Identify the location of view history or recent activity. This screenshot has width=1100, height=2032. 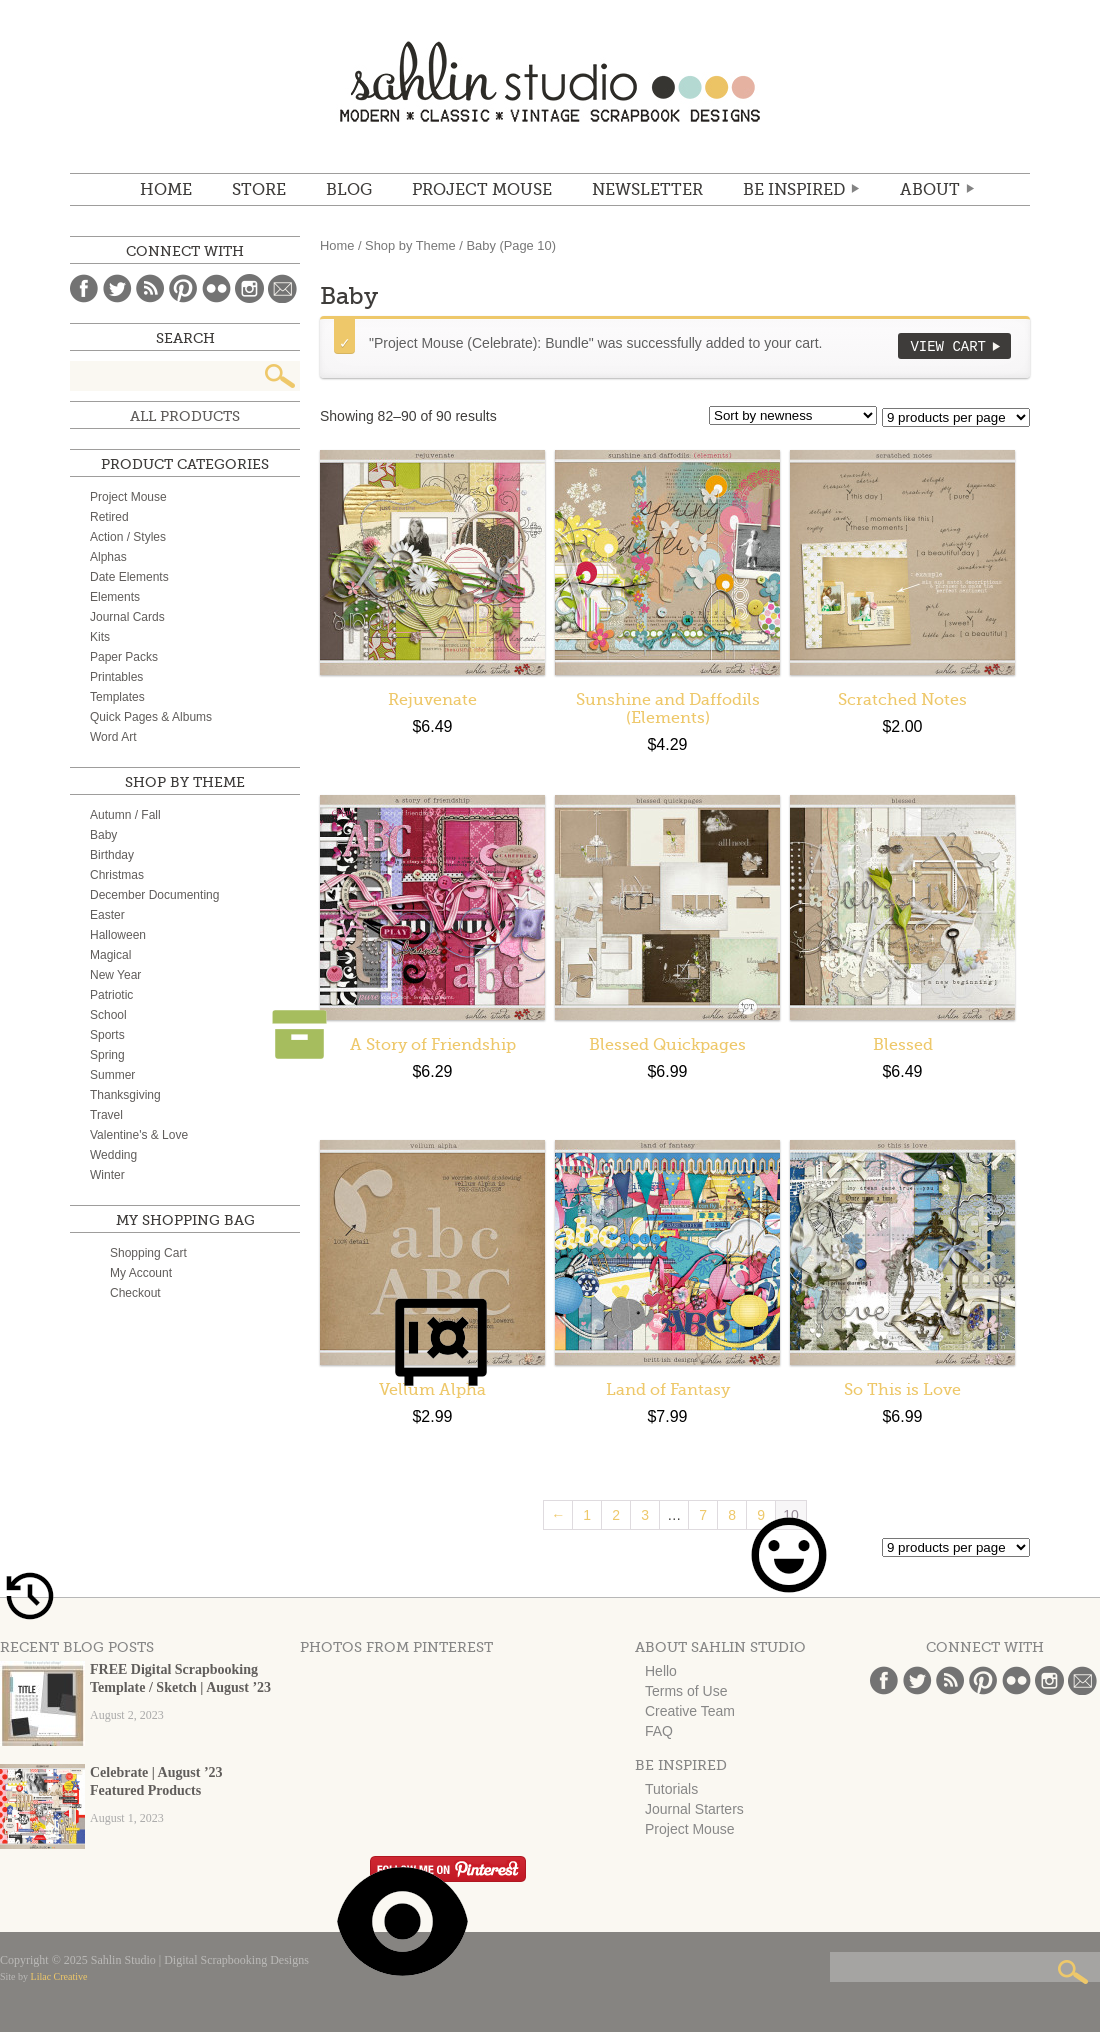
(30, 1596).